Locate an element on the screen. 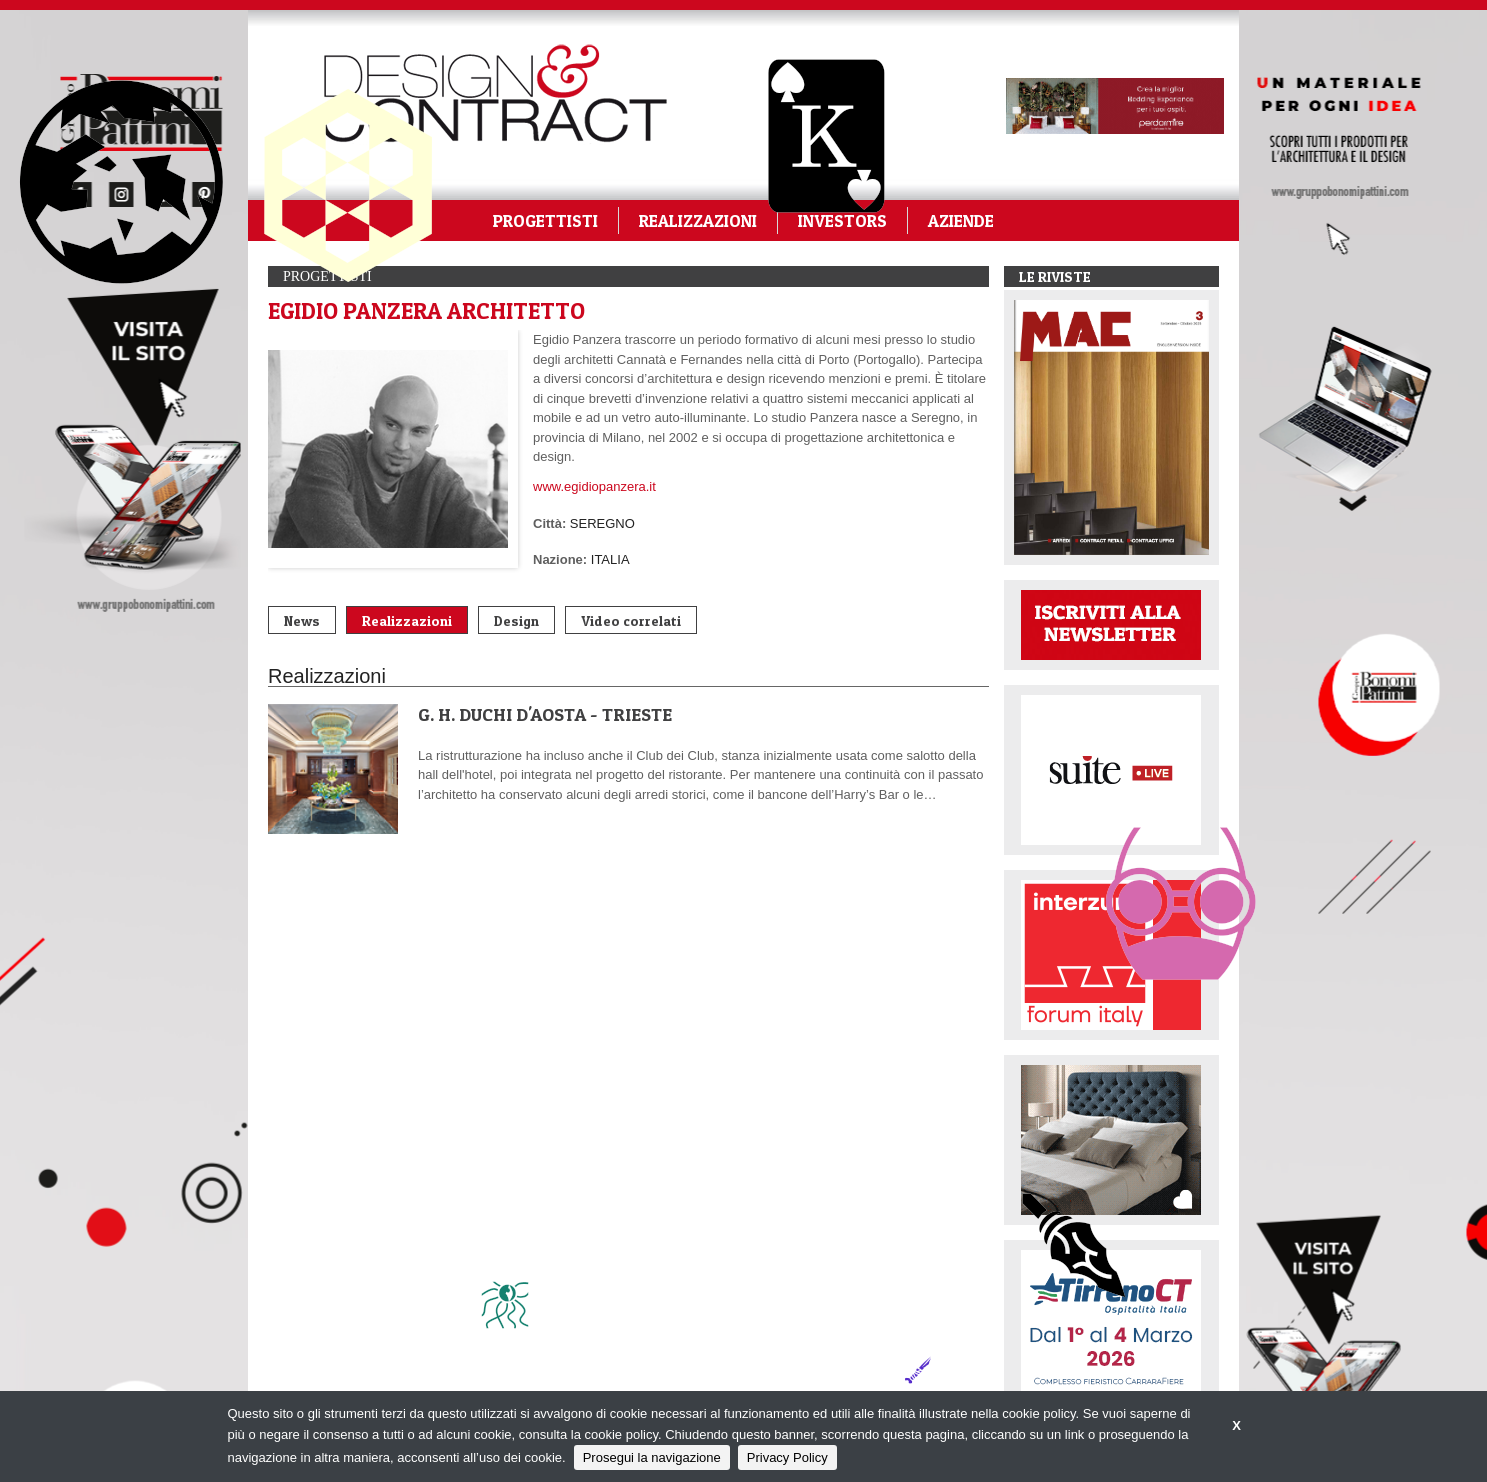 Image resolution: width=1487 pixels, height=1482 pixels. king of spades playing card is located at coordinates (826, 136).